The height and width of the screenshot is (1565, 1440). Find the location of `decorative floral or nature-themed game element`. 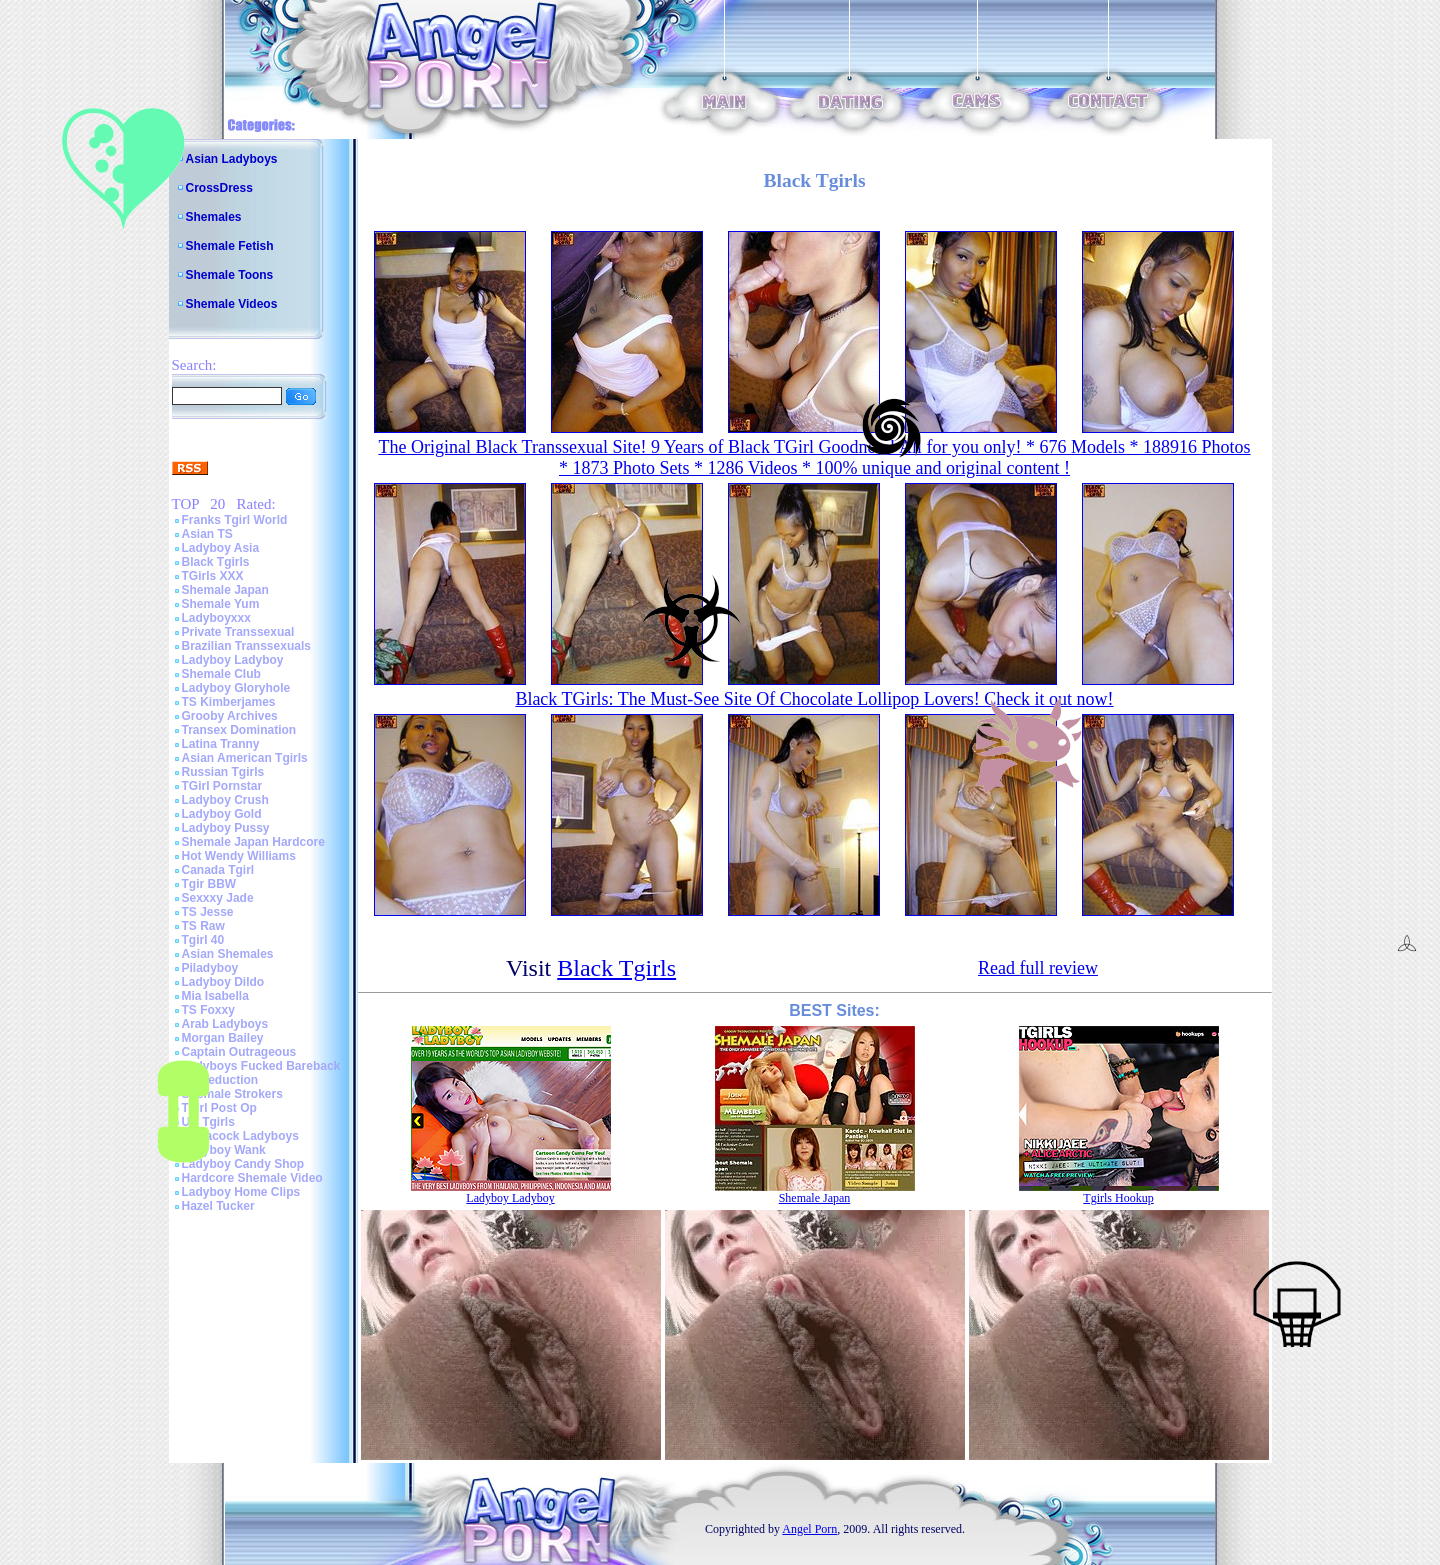

decorative floral or nature-themed game element is located at coordinates (891, 428).